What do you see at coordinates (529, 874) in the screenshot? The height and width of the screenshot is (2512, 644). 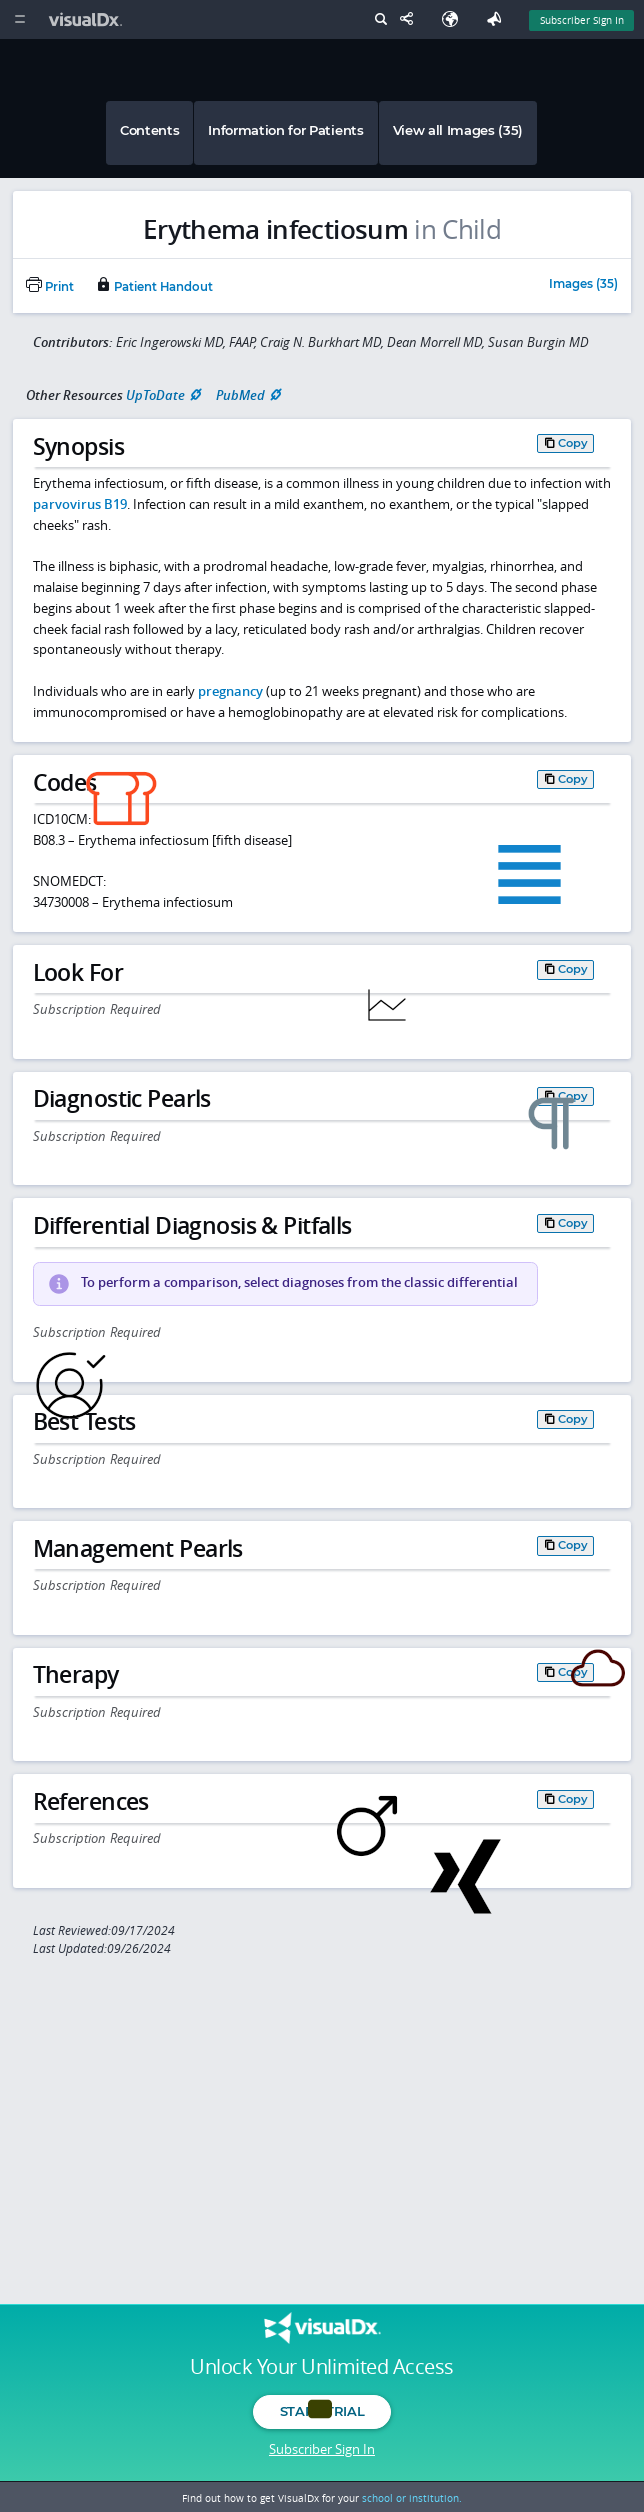 I see `open navigation menu` at bounding box center [529, 874].